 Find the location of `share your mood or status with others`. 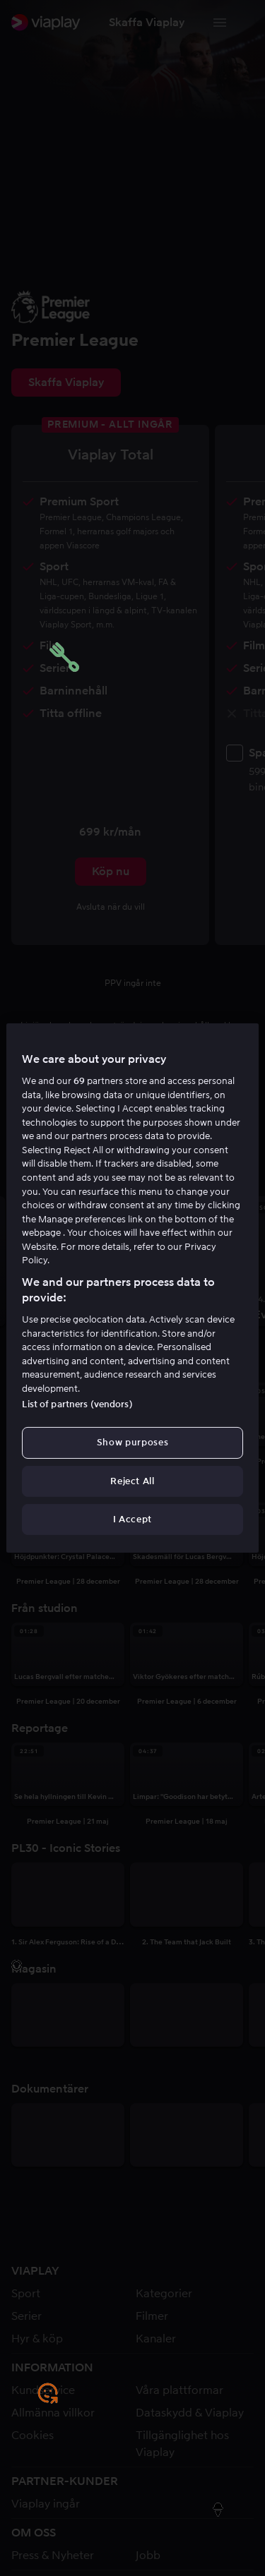

share your mood or status with others is located at coordinates (47, 2393).